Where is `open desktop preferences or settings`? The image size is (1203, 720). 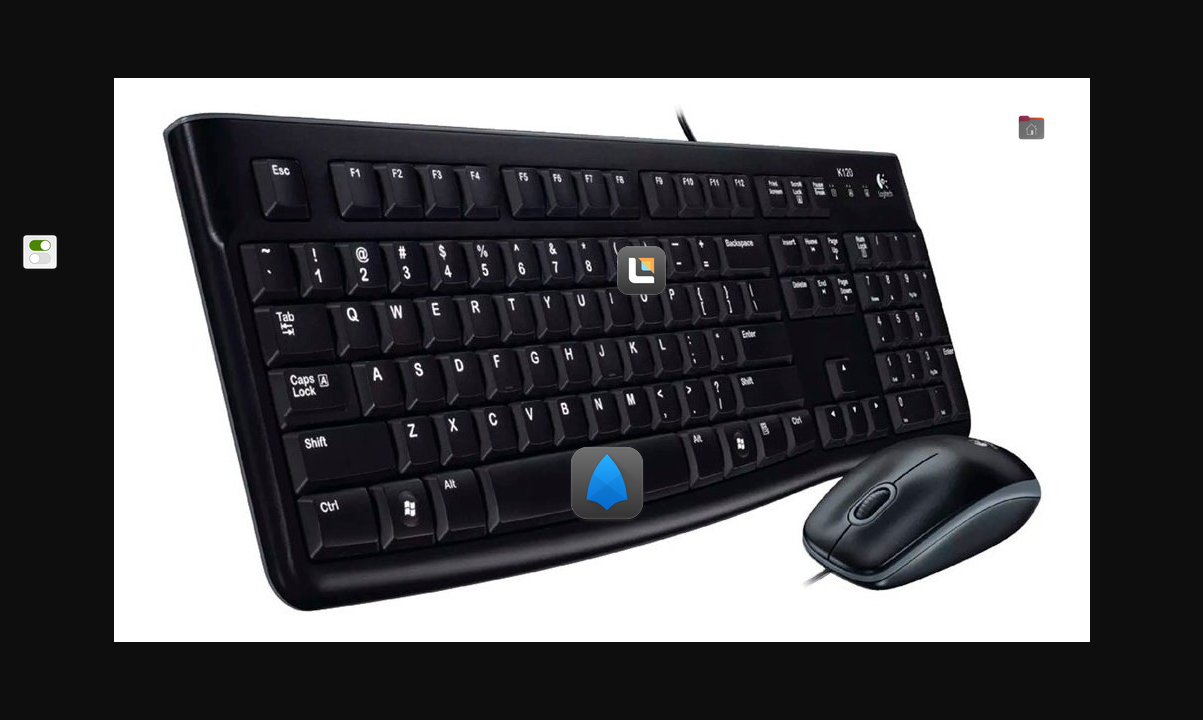 open desktop preferences or settings is located at coordinates (40, 252).